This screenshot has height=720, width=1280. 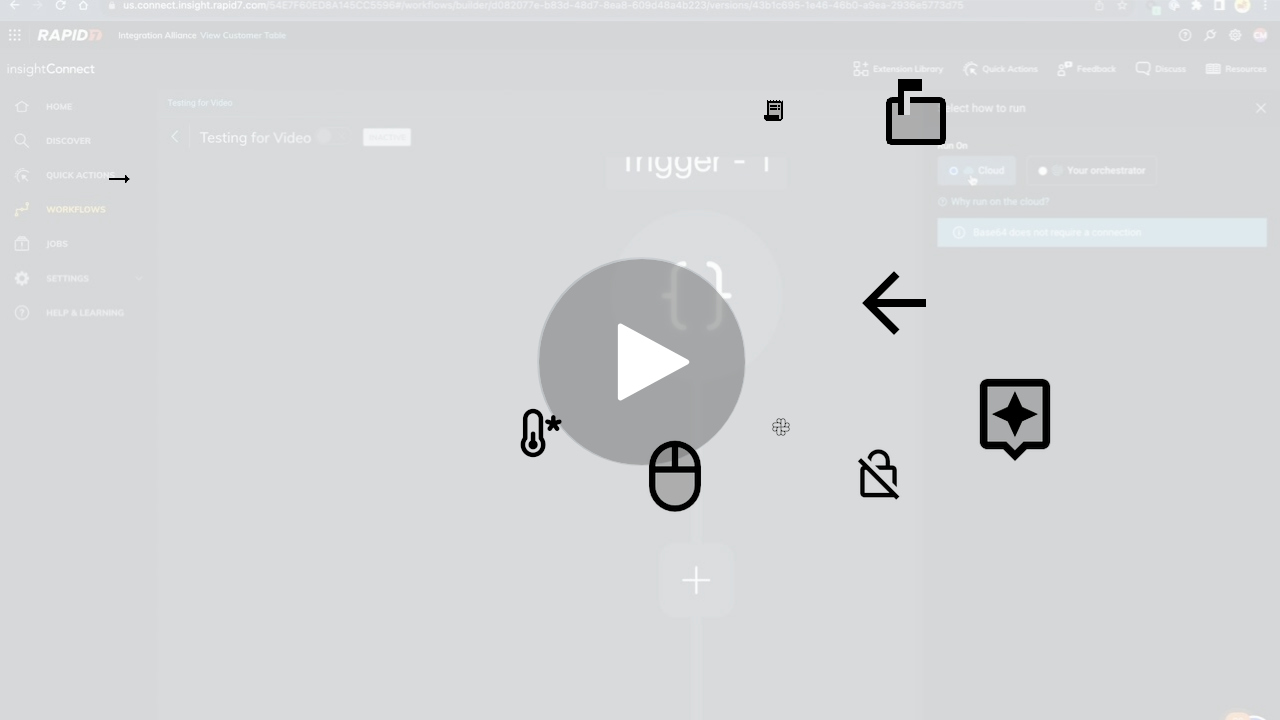 I want to click on view receipt or transaction details, so click(x=773, y=110).